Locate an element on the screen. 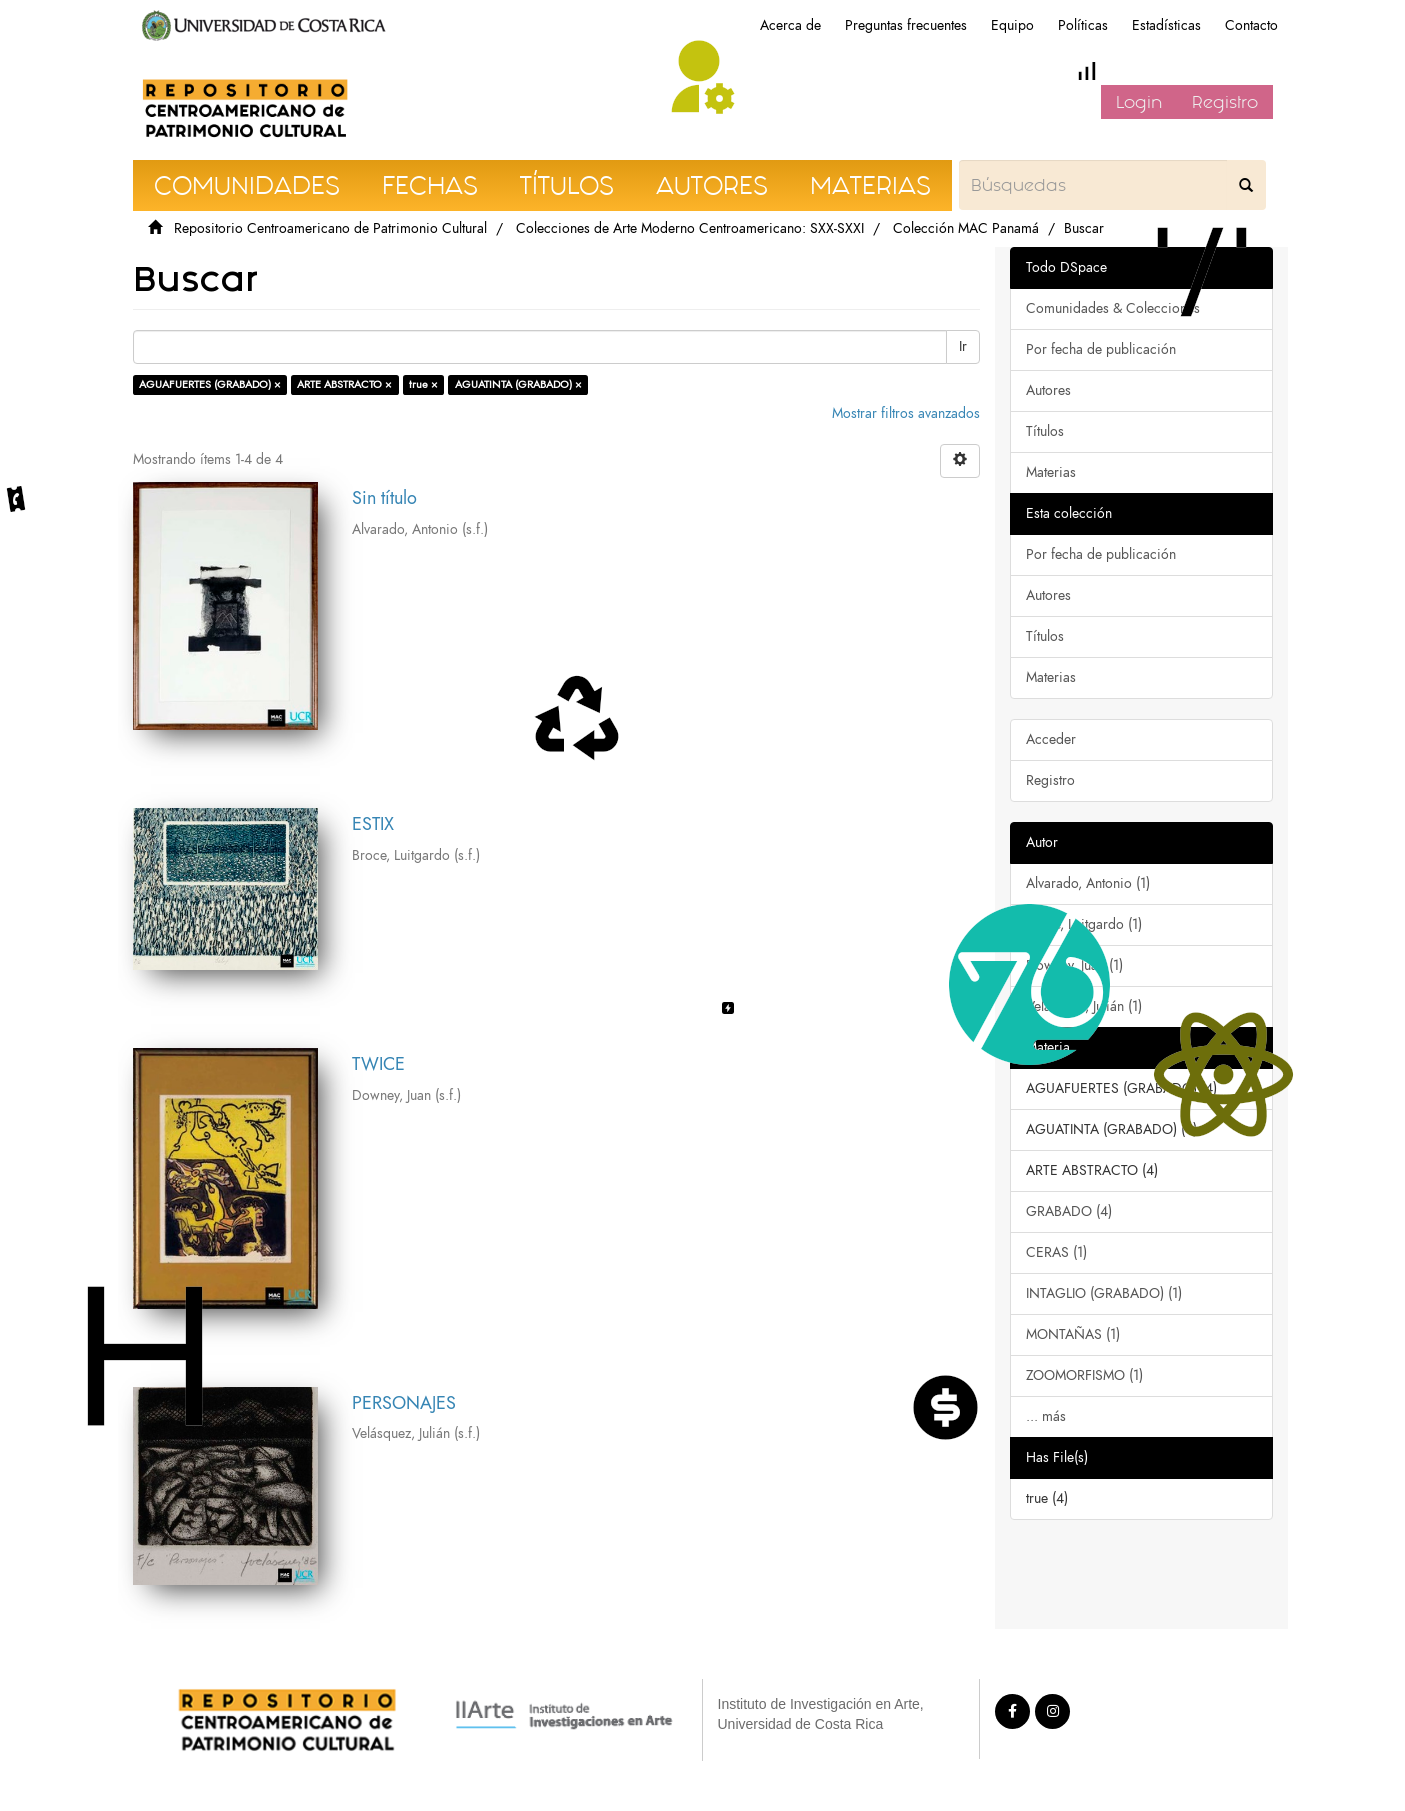 The height and width of the screenshot is (1811, 1405). indicates recyclable item or material is located at coordinates (577, 717).